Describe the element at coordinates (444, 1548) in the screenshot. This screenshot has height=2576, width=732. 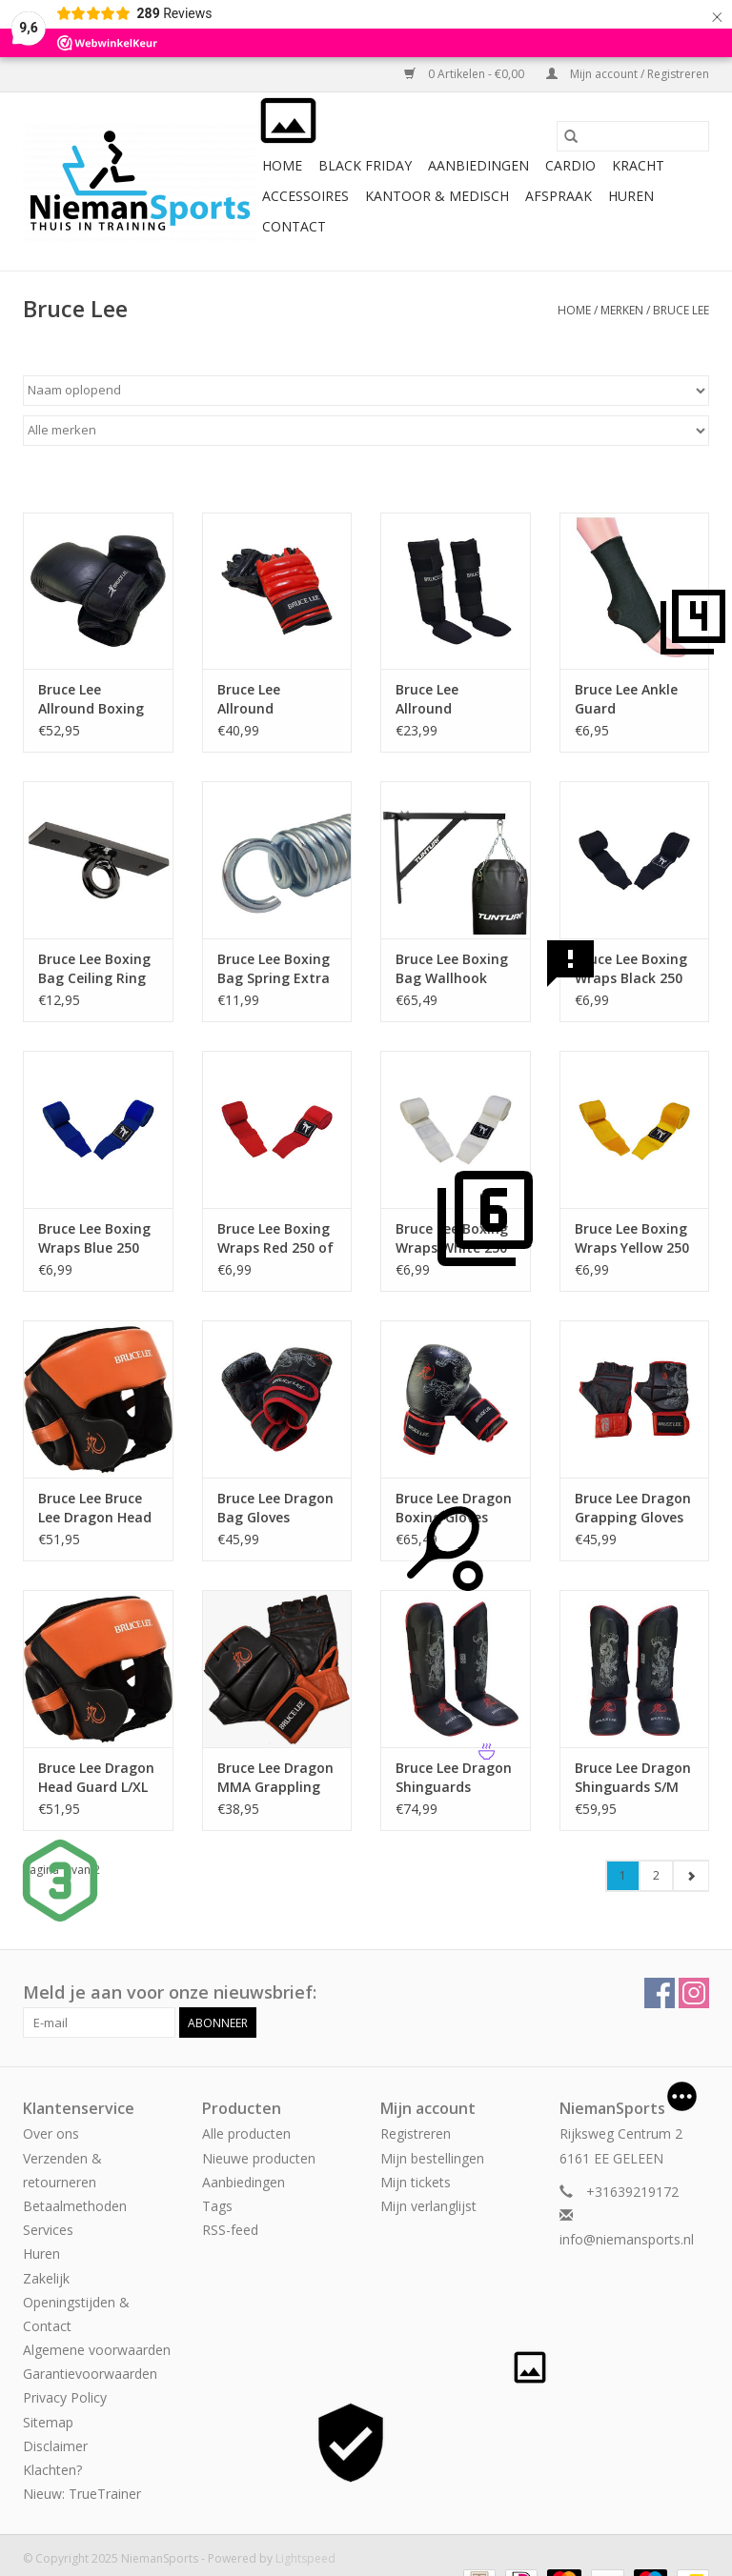
I see `access tennis or racket sports features` at that location.